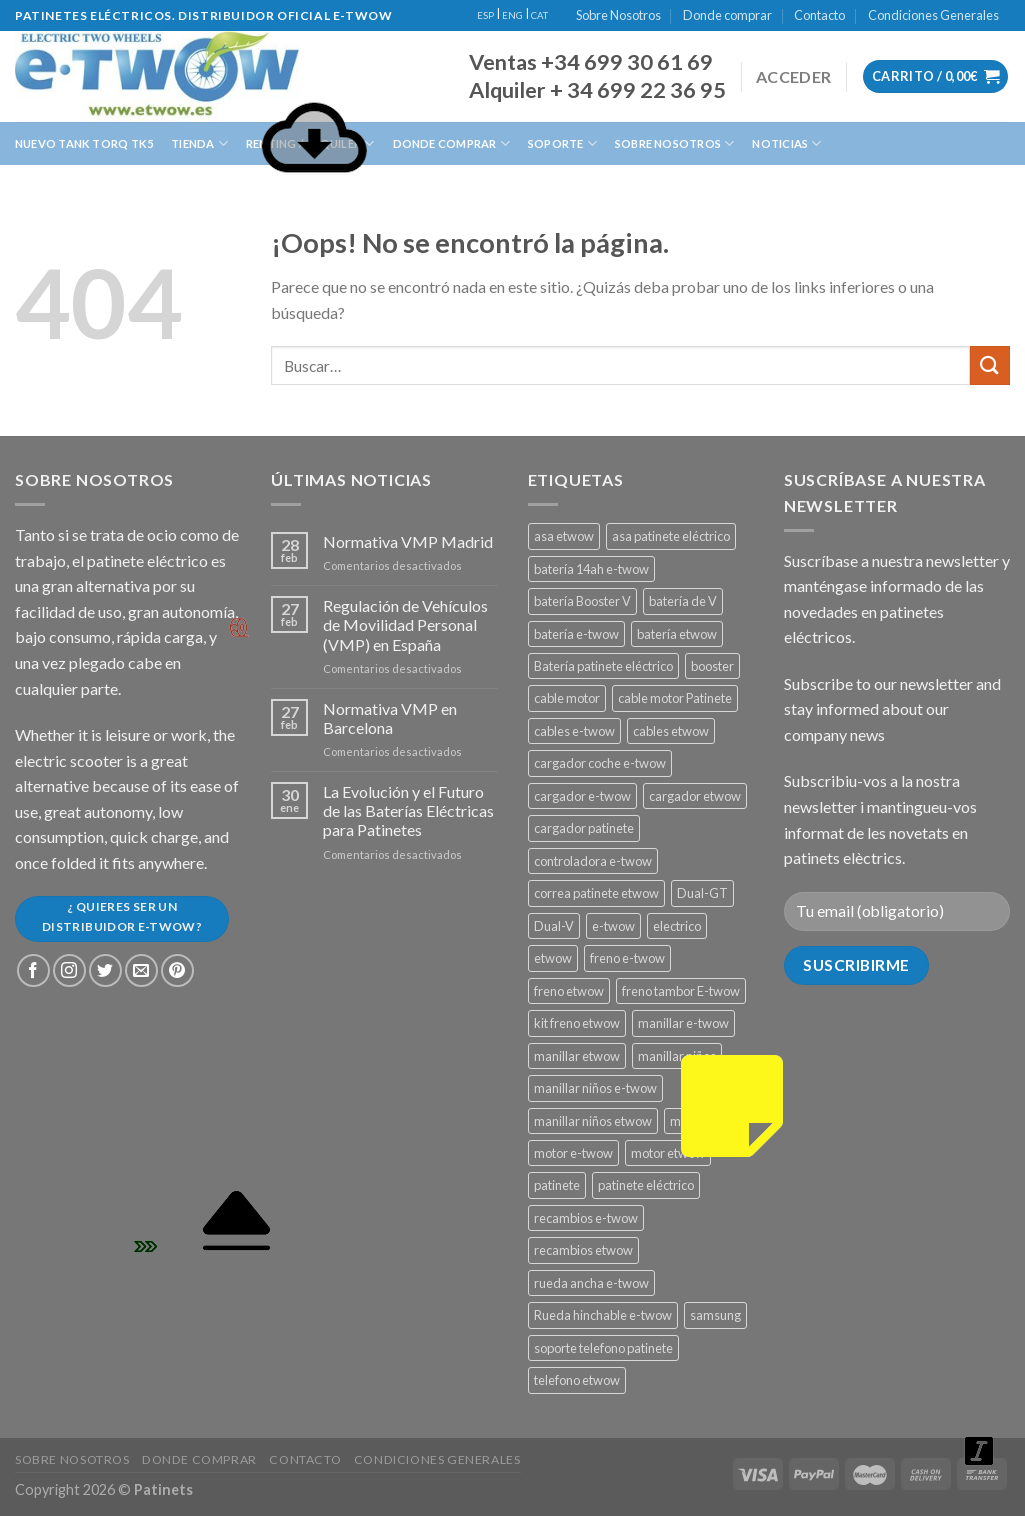 Image resolution: width=1025 pixels, height=1516 pixels. What do you see at coordinates (236, 1224) in the screenshot?
I see `eject media or removable disk` at bounding box center [236, 1224].